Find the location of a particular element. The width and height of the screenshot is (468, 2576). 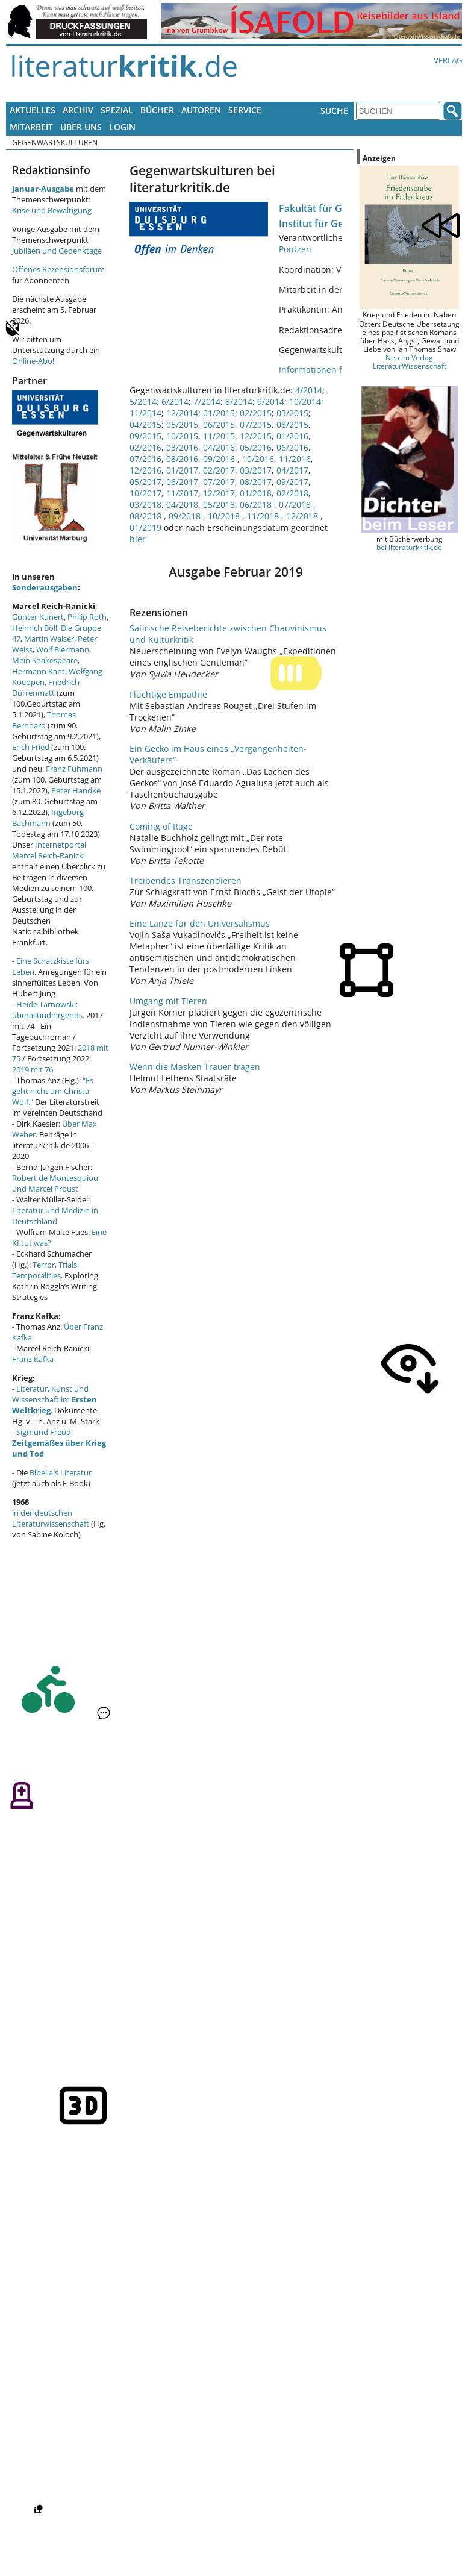

indicates grain-free or no grains is located at coordinates (12, 328).